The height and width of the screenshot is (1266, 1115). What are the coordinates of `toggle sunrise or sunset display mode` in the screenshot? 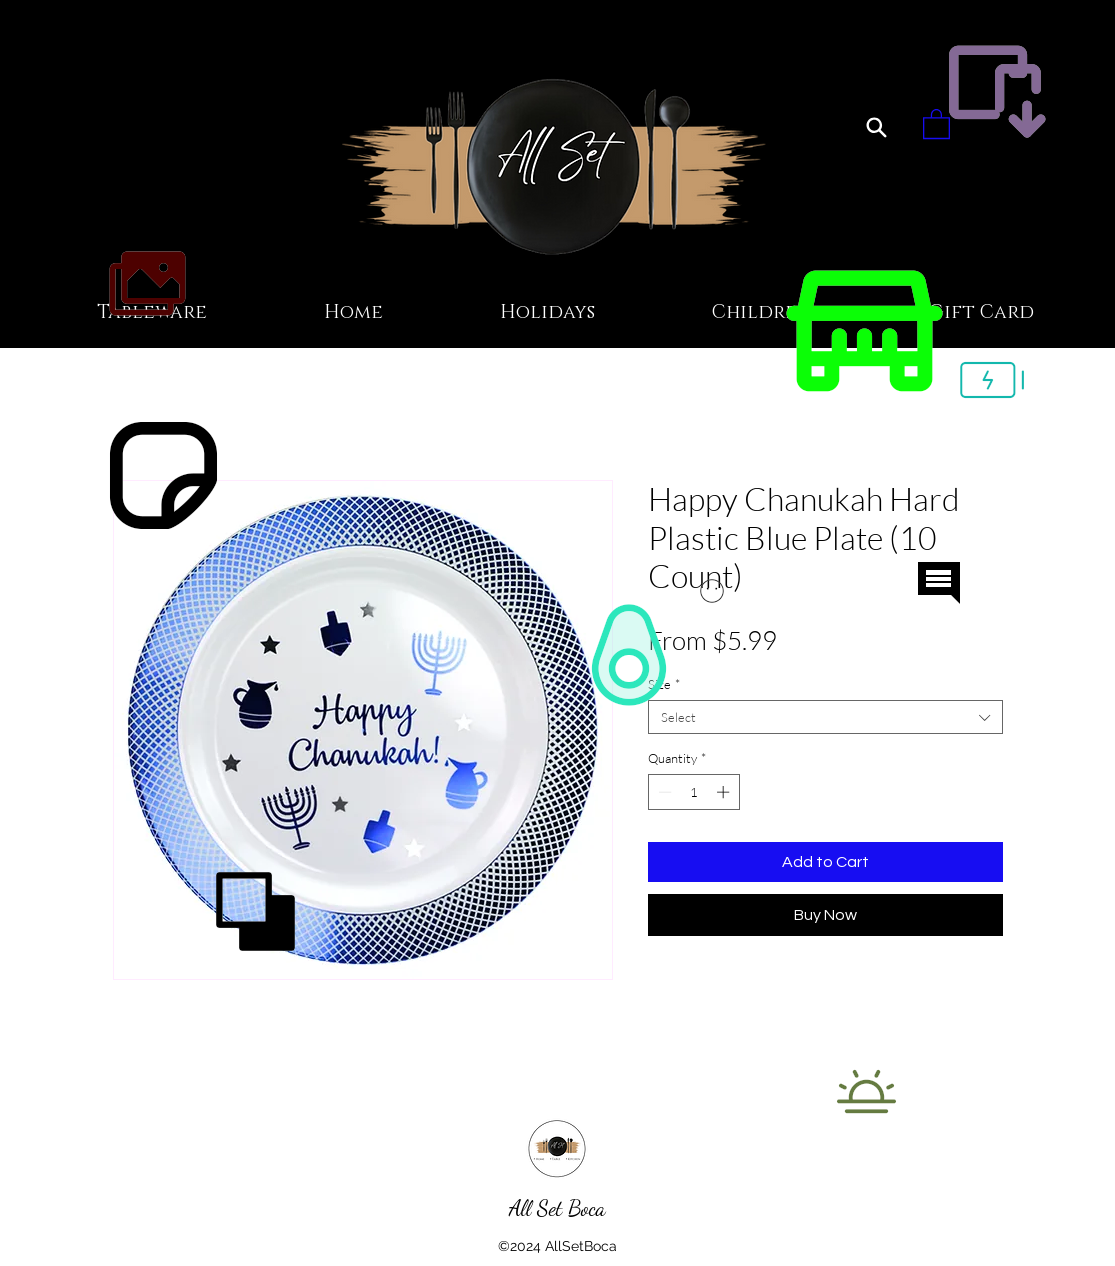 It's located at (866, 1093).